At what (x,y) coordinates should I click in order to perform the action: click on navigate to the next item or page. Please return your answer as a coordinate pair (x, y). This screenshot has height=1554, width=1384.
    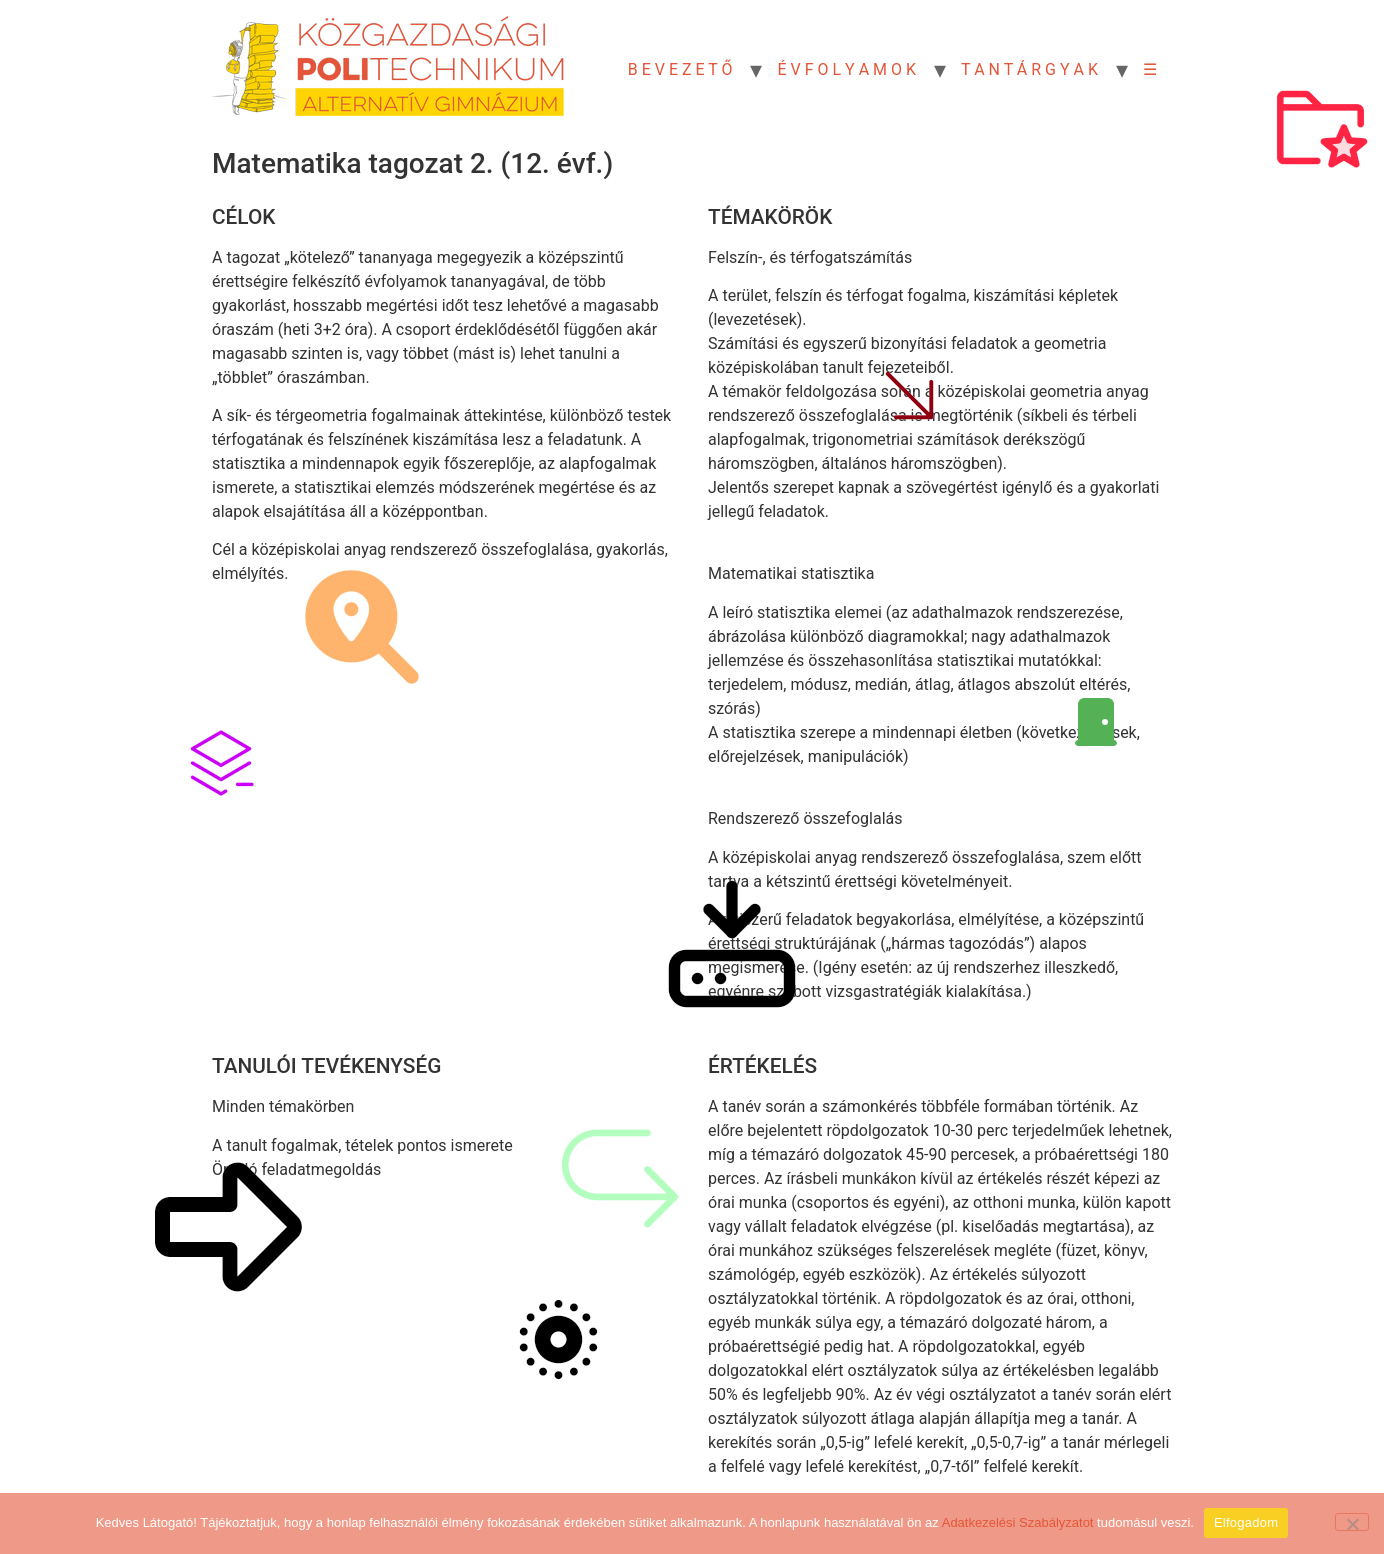
    Looking at the image, I should click on (230, 1227).